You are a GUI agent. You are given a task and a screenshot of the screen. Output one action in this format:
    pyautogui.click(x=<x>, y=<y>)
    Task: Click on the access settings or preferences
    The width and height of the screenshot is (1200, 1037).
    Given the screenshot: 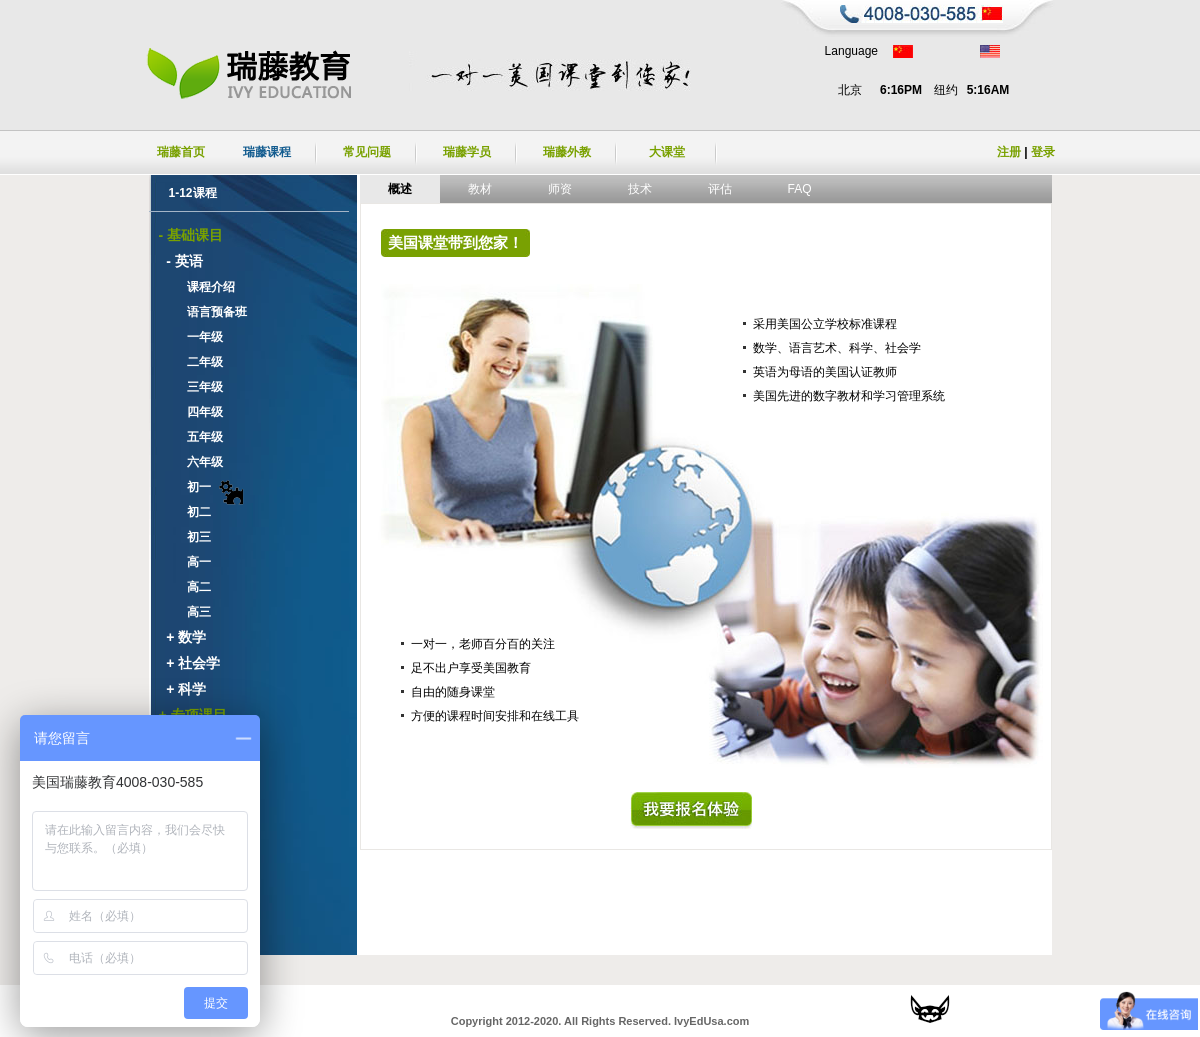 What is the action you would take?
    pyautogui.click(x=231, y=492)
    